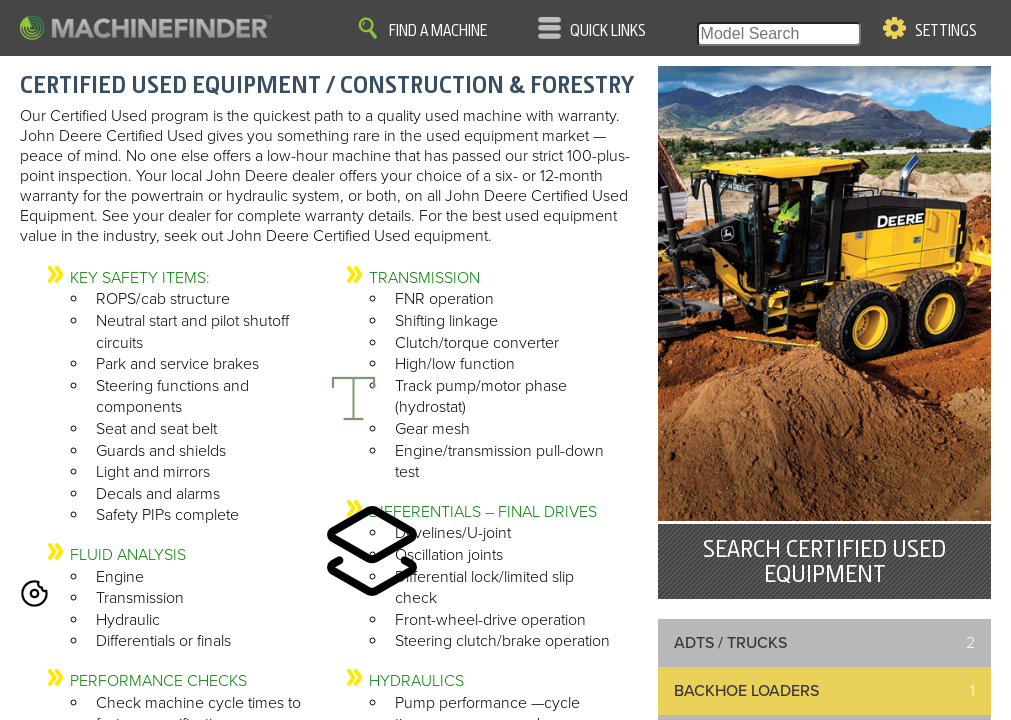 This screenshot has width=1011, height=720. What do you see at coordinates (34, 593) in the screenshot?
I see `access food or bakery category` at bounding box center [34, 593].